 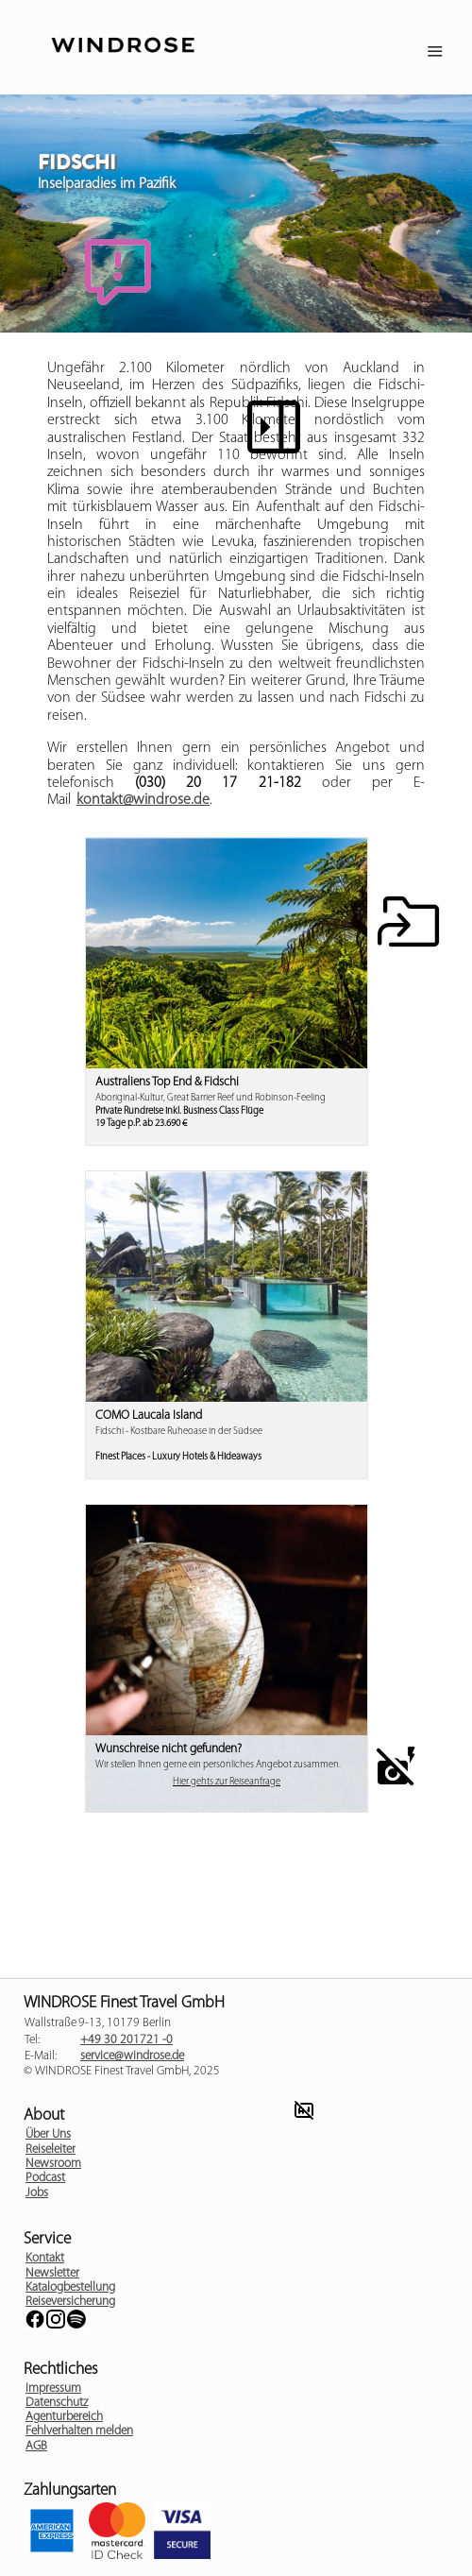 I want to click on report an issue or problem, so click(x=118, y=272).